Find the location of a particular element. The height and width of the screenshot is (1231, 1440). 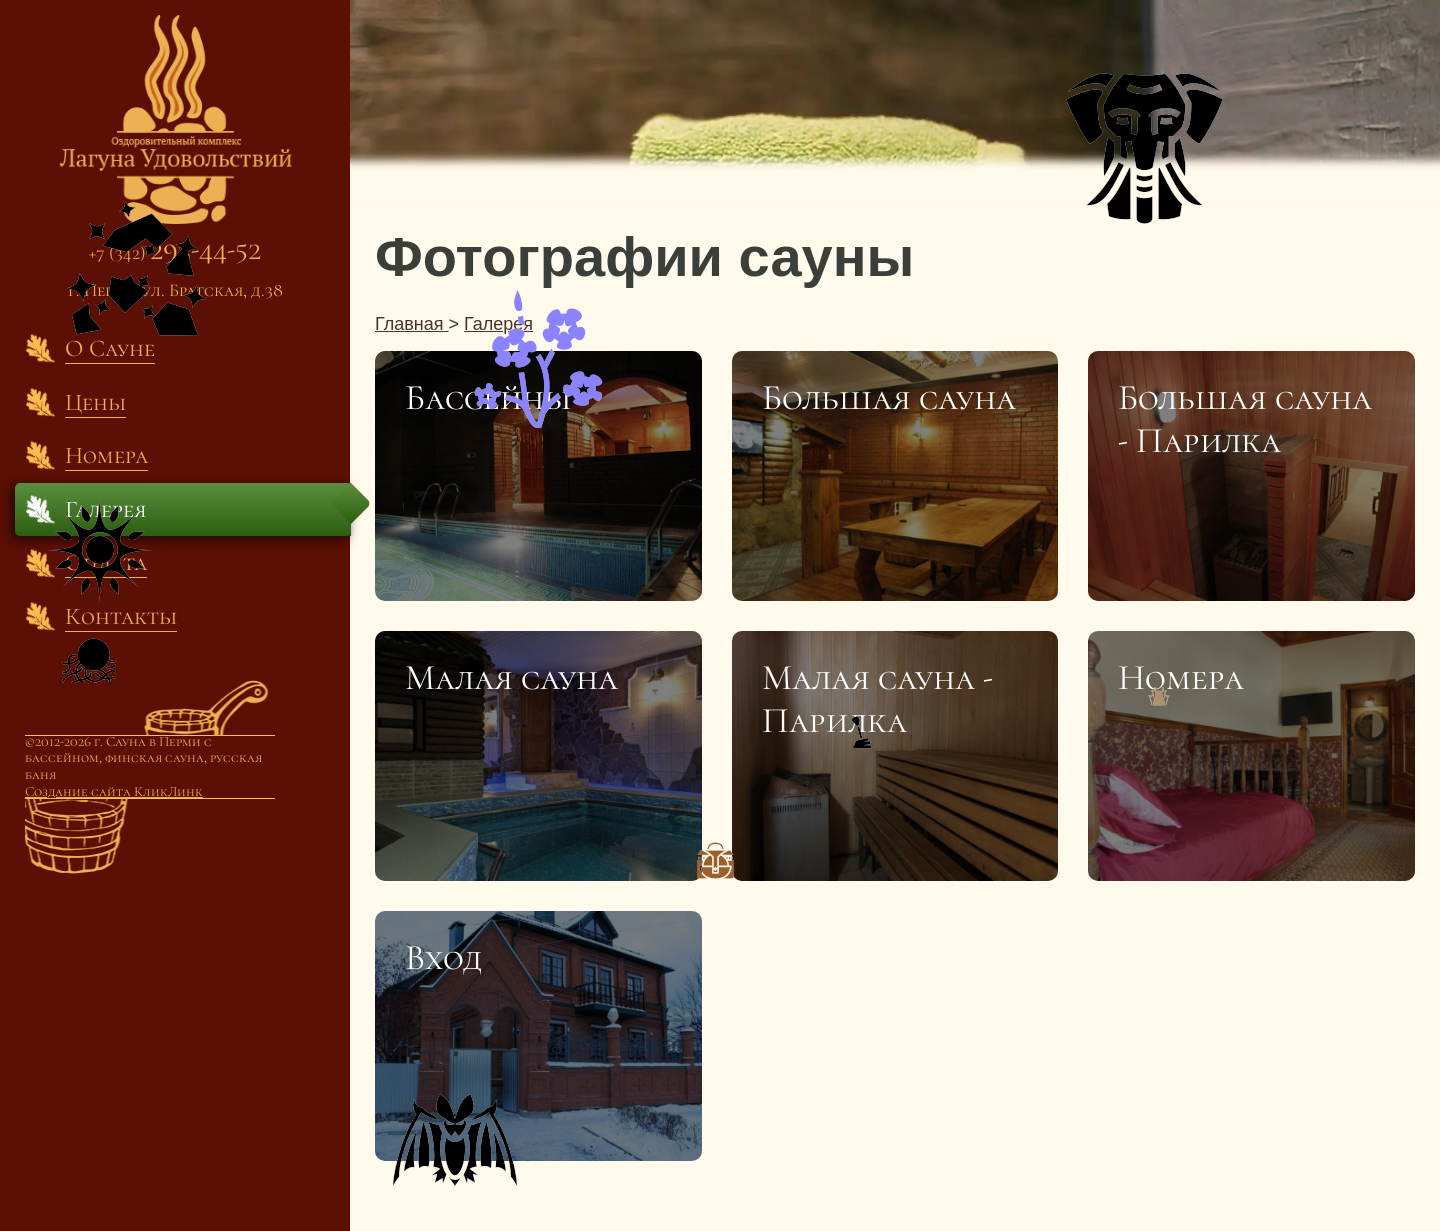

elephant character or avatar icon is located at coordinates (1144, 148).